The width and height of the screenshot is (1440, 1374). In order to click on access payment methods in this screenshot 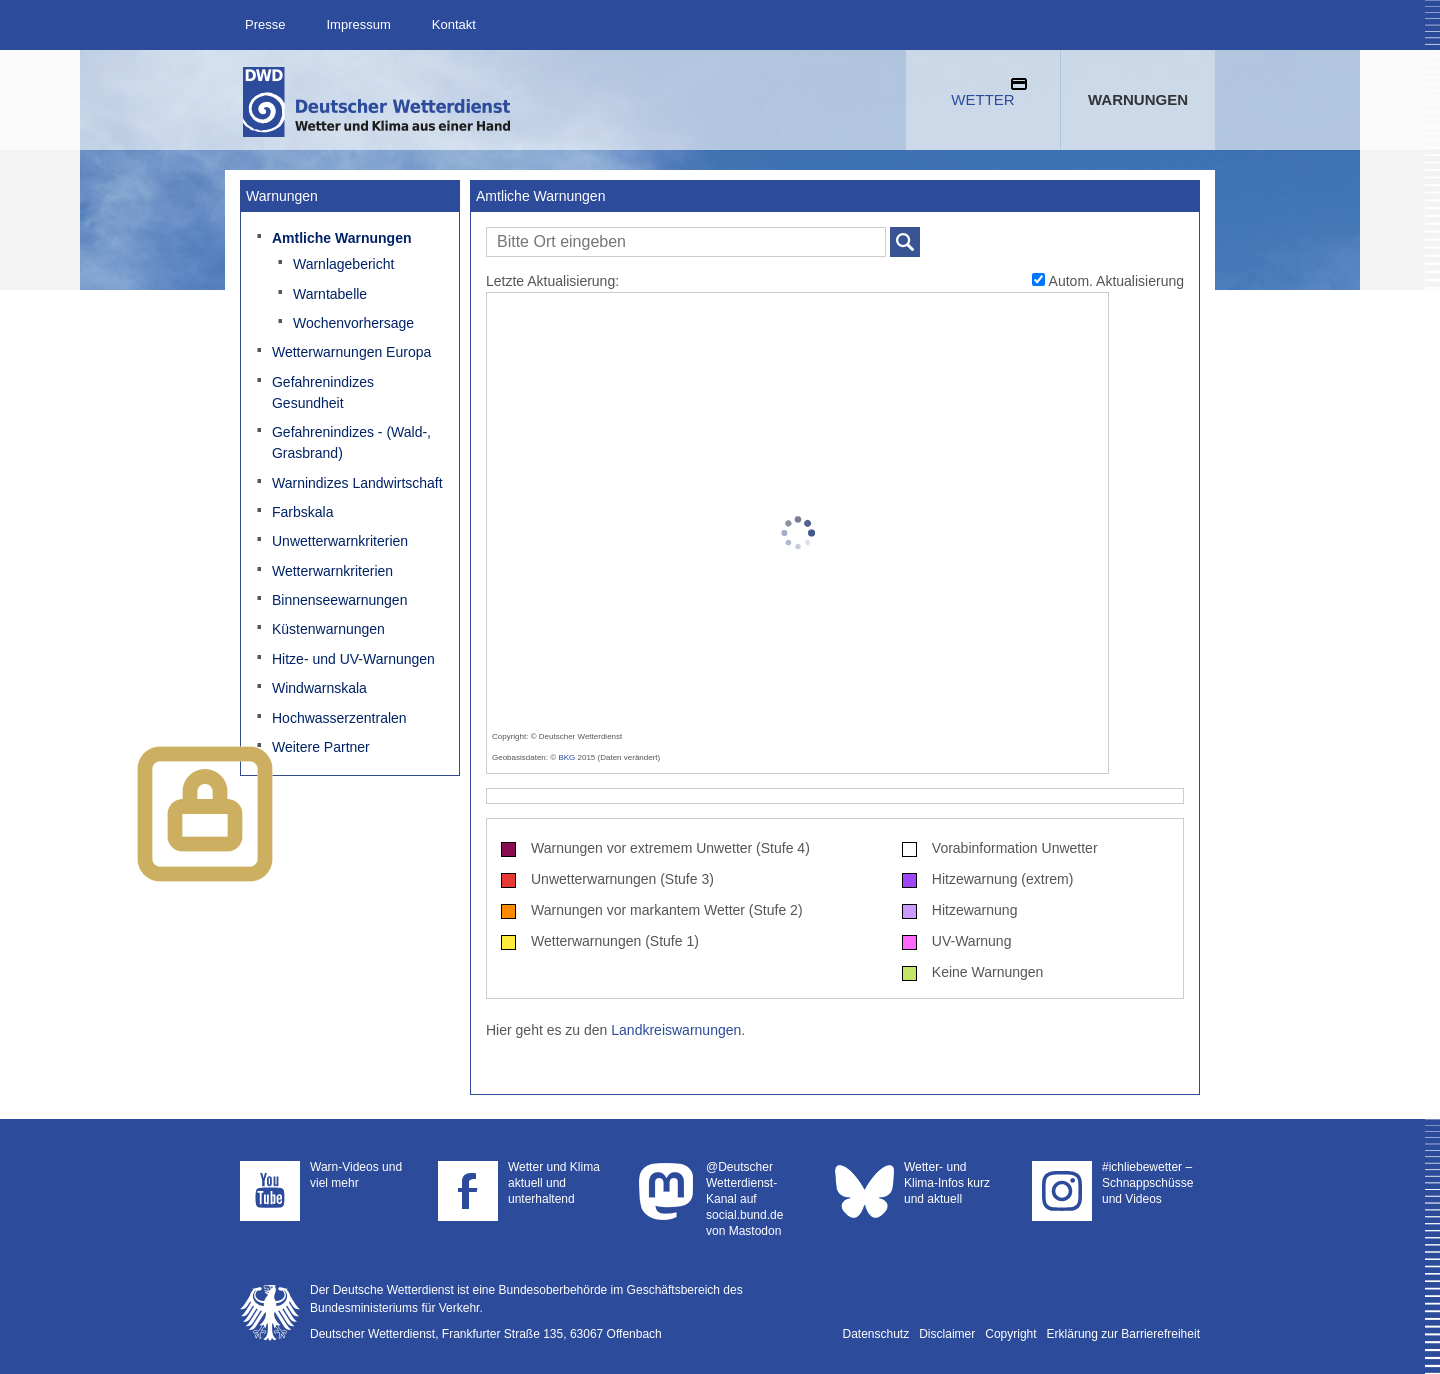, I will do `click(1019, 84)`.